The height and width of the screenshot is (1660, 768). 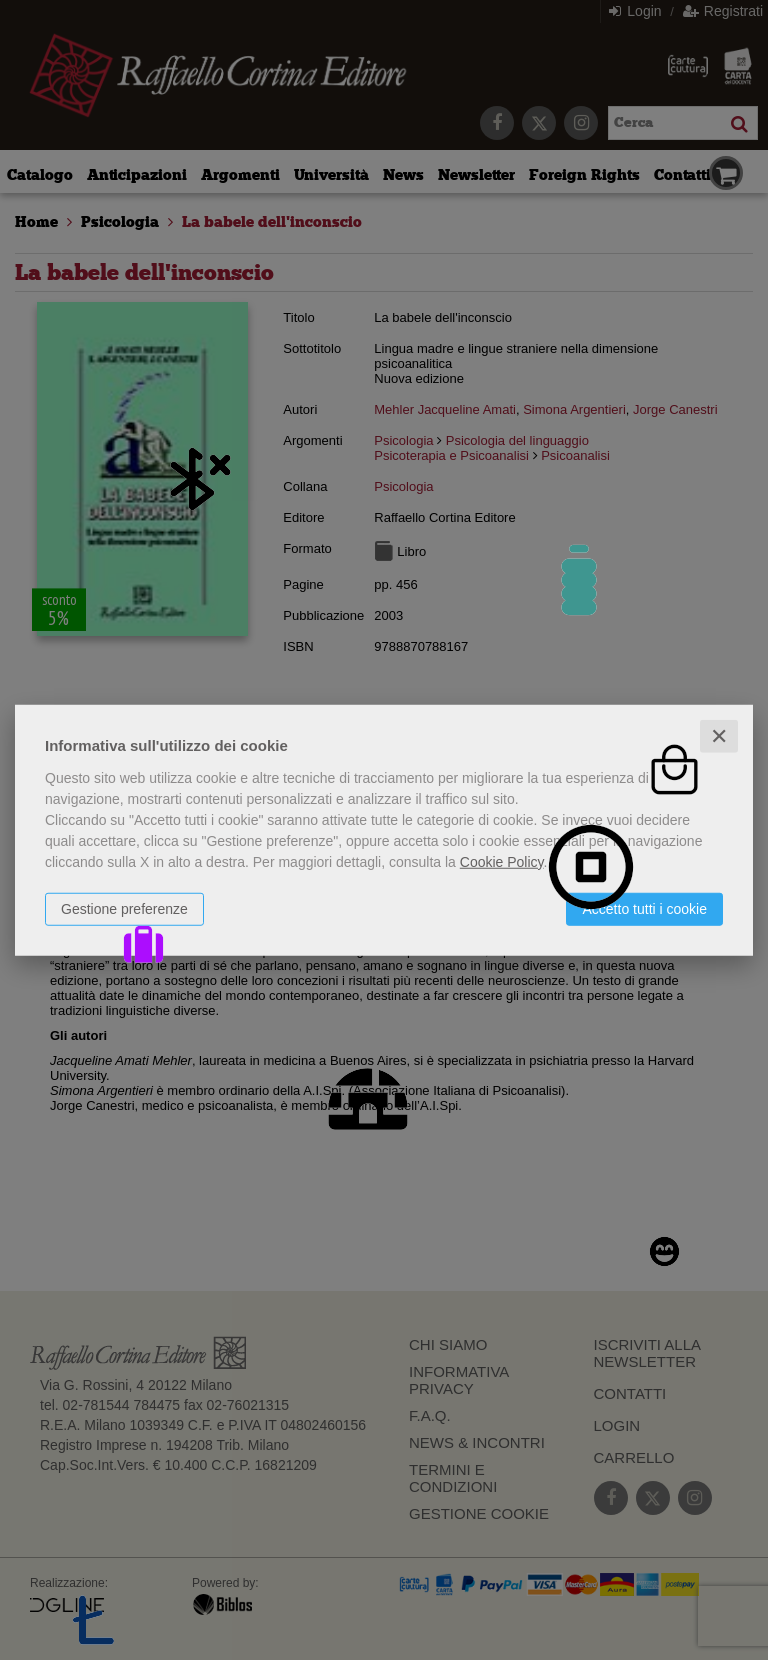 I want to click on access travel or trip planning features, so click(x=143, y=945).